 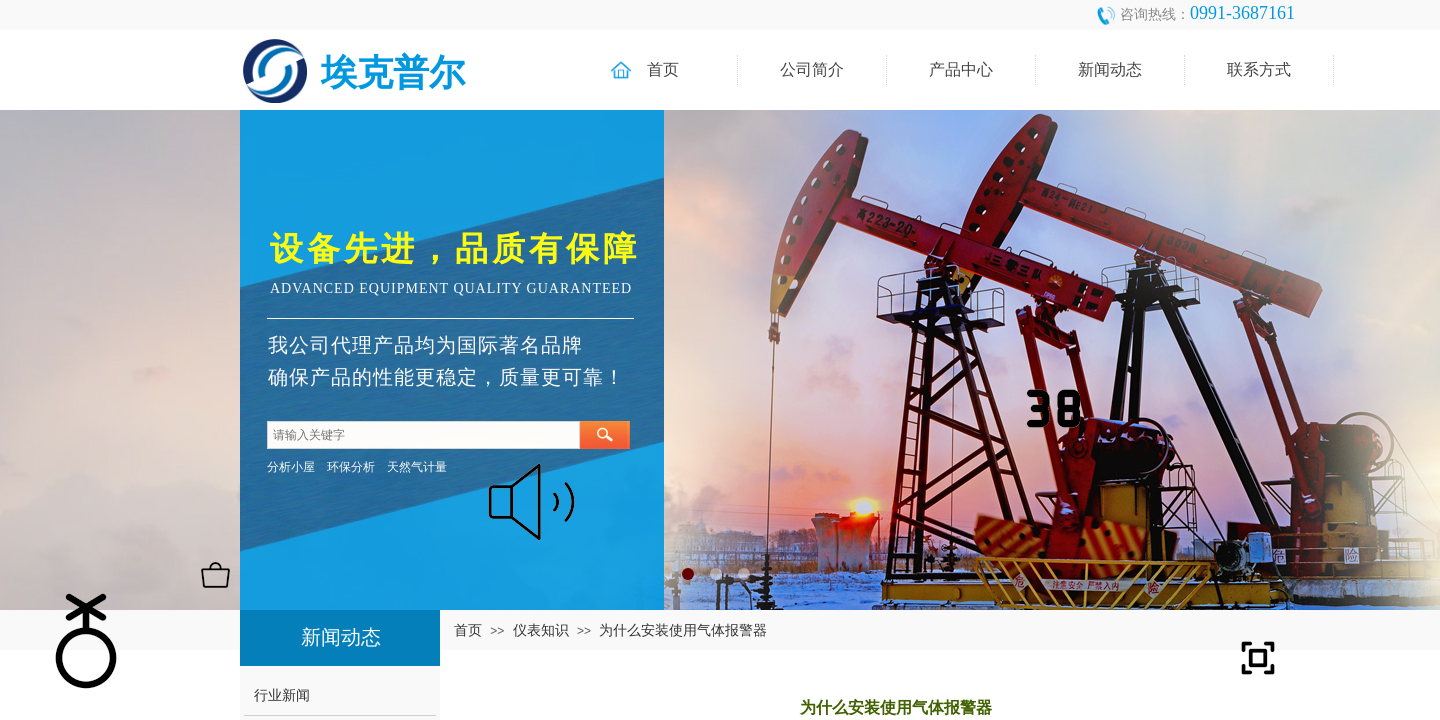 I want to click on indicates nonbinary gender identity option, so click(x=86, y=641).